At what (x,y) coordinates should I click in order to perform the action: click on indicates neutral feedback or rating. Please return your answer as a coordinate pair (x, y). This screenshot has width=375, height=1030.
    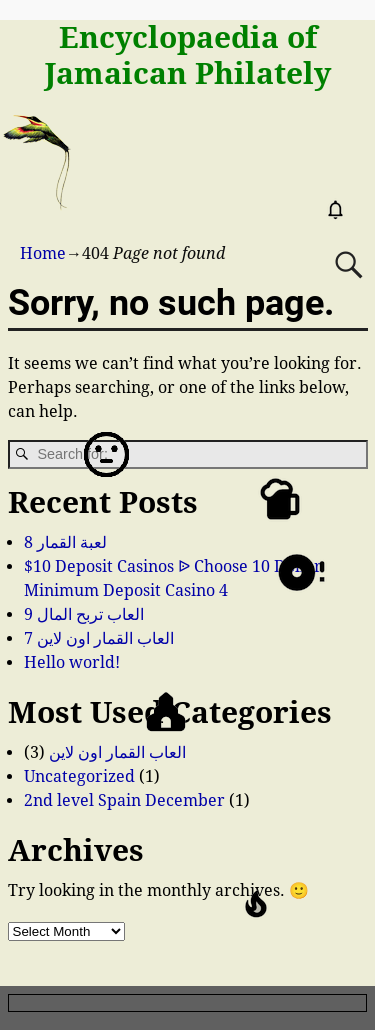
    Looking at the image, I should click on (106, 454).